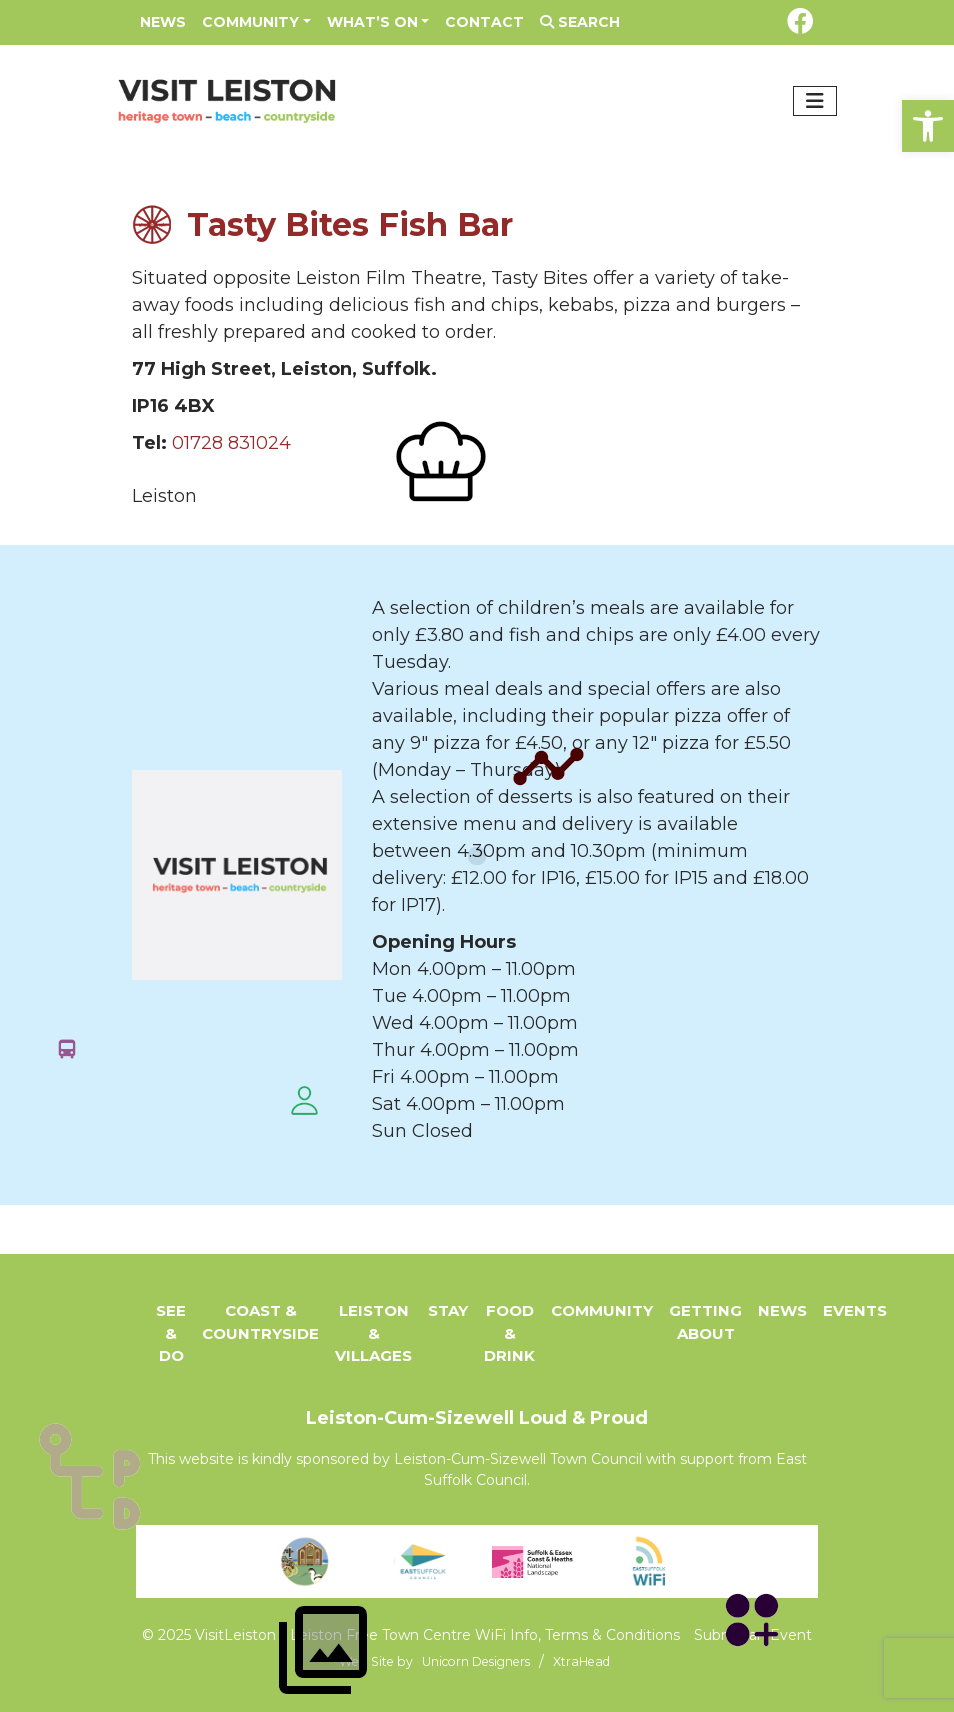 This screenshot has height=1712, width=954. I want to click on add a new item to a group or collection, so click(752, 1620).